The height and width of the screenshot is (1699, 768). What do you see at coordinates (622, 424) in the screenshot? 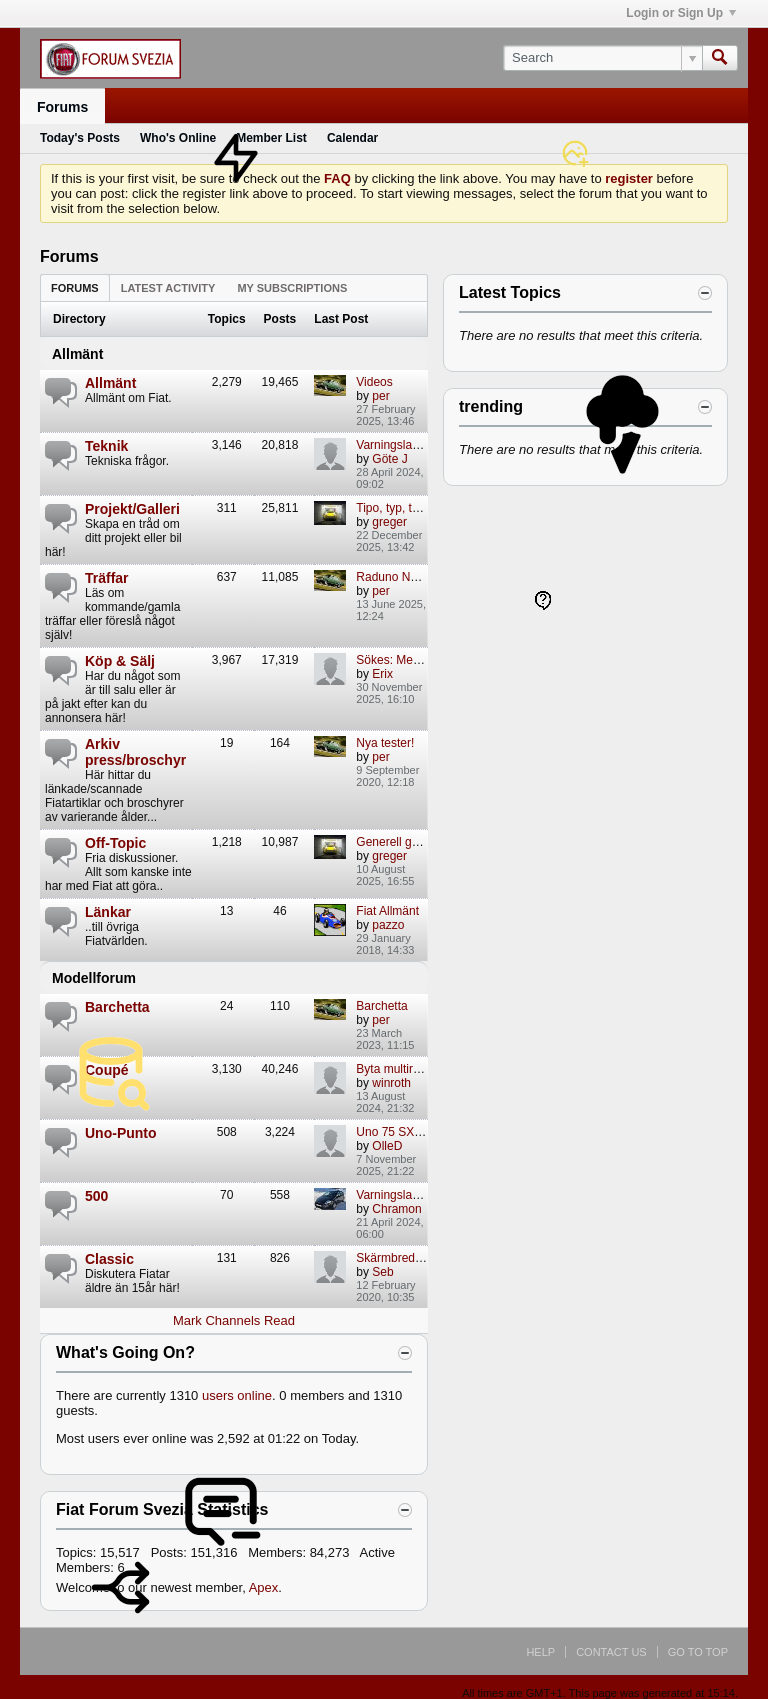
I see `browse desserts or sweet treats` at bounding box center [622, 424].